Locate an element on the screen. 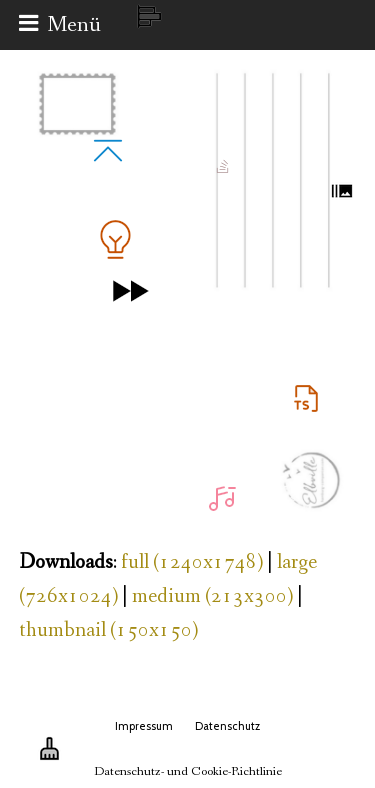 Image resolution: width=375 pixels, height=788 pixels. skip to next track is located at coordinates (131, 291).